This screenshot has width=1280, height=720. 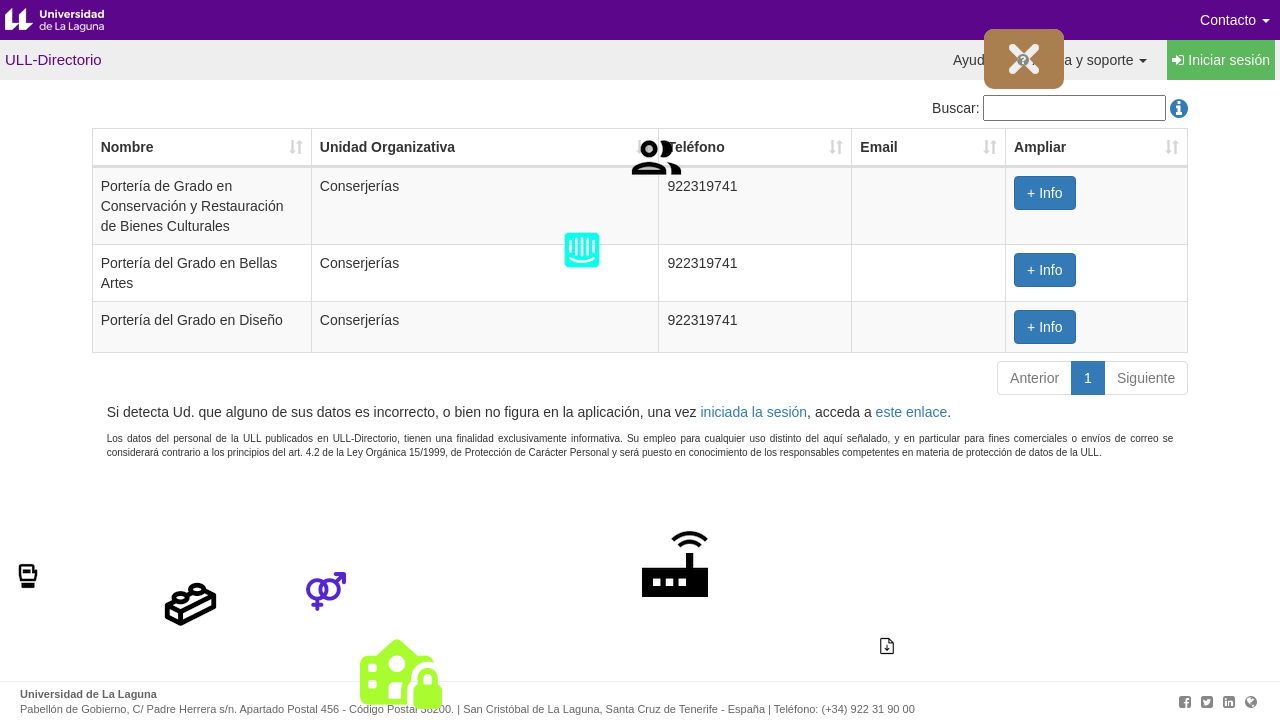 What do you see at coordinates (887, 646) in the screenshot?
I see `download file` at bounding box center [887, 646].